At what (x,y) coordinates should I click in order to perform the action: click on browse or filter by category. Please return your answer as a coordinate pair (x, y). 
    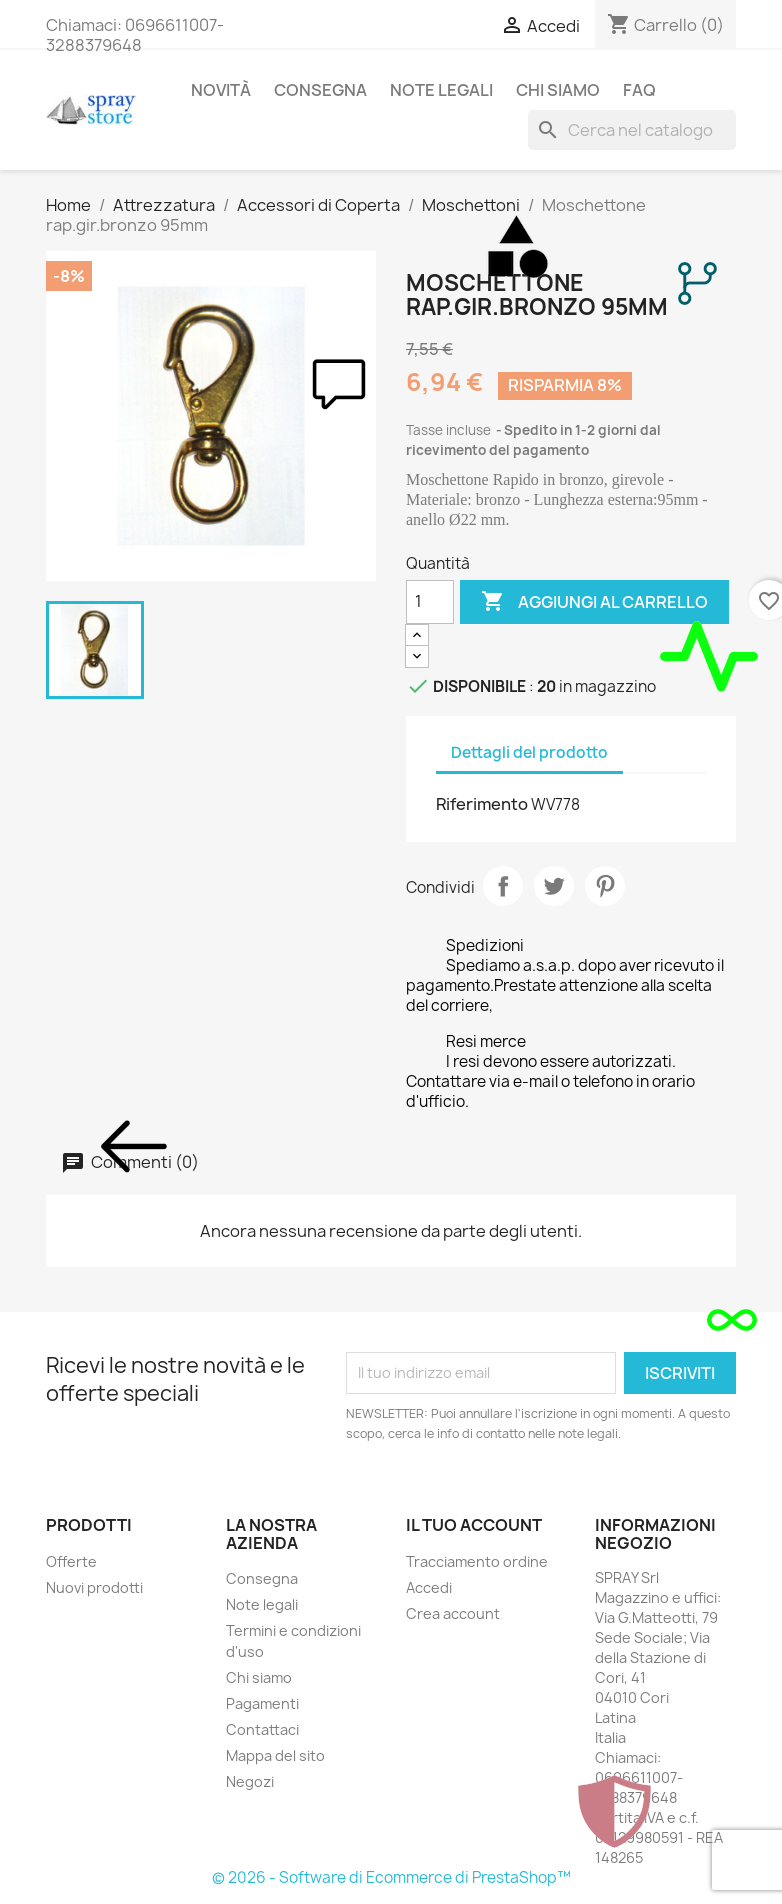
    Looking at the image, I should click on (516, 246).